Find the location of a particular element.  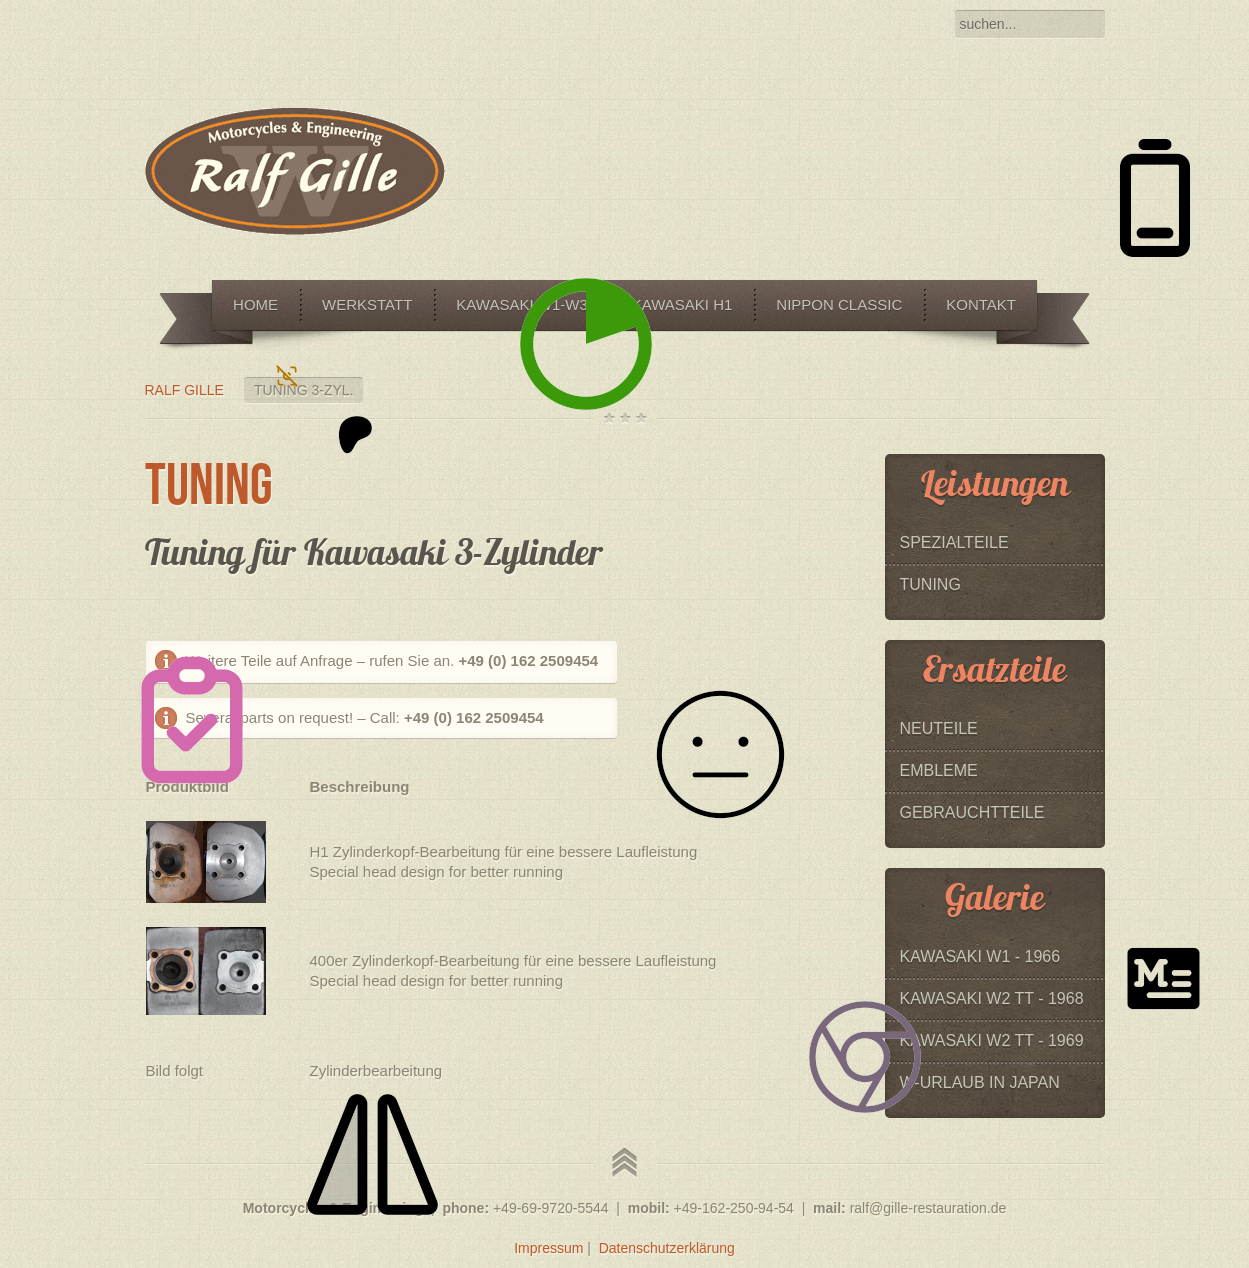

open google chrome browser is located at coordinates (865, 1057).